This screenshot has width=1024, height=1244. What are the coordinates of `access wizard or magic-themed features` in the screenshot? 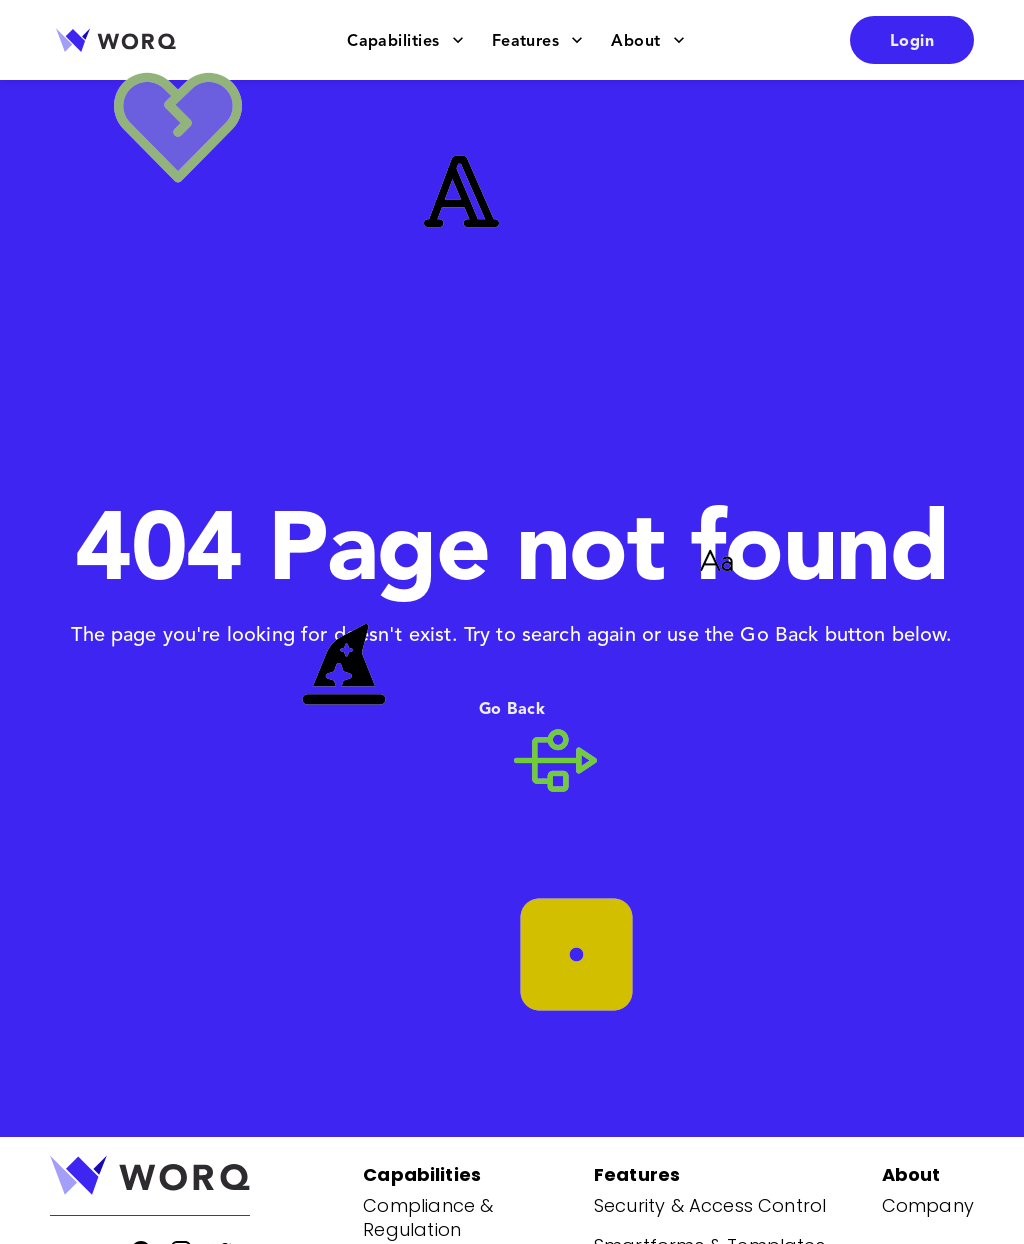 It's located at (344, 663).